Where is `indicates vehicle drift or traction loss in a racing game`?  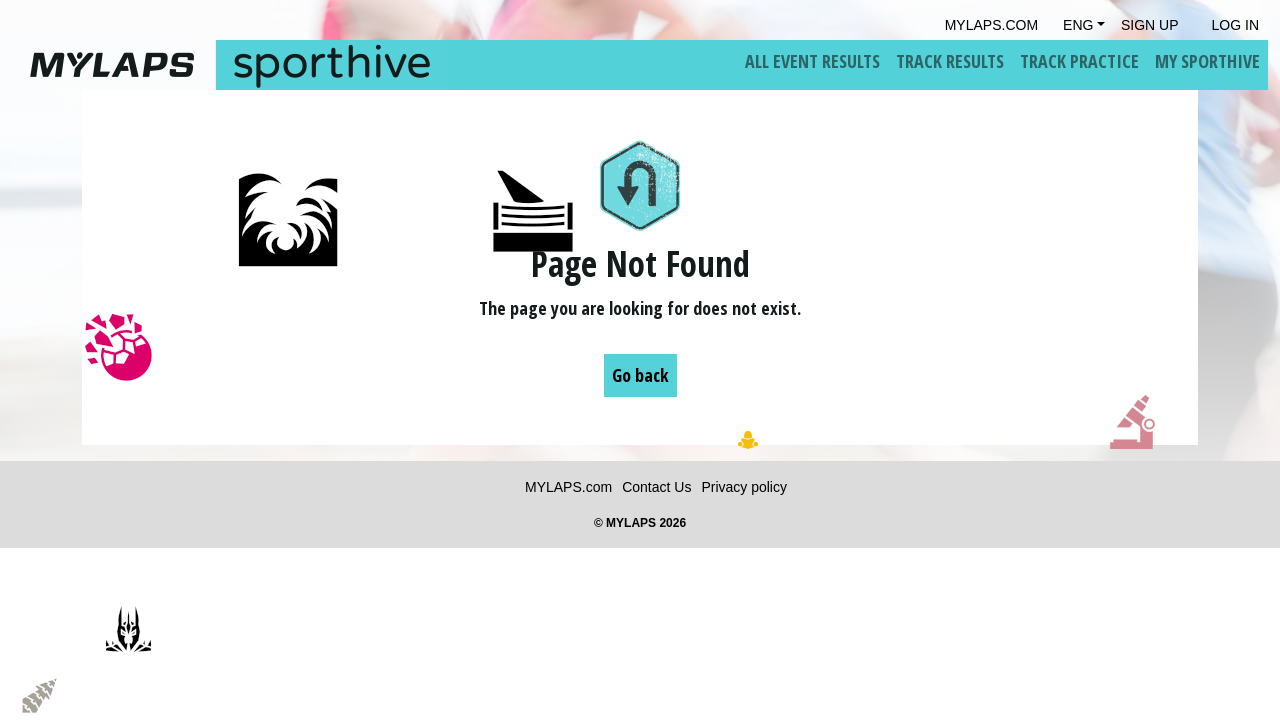
indicates vehicle drift or traction loss in a racing game is located at coordinates (39, 695).